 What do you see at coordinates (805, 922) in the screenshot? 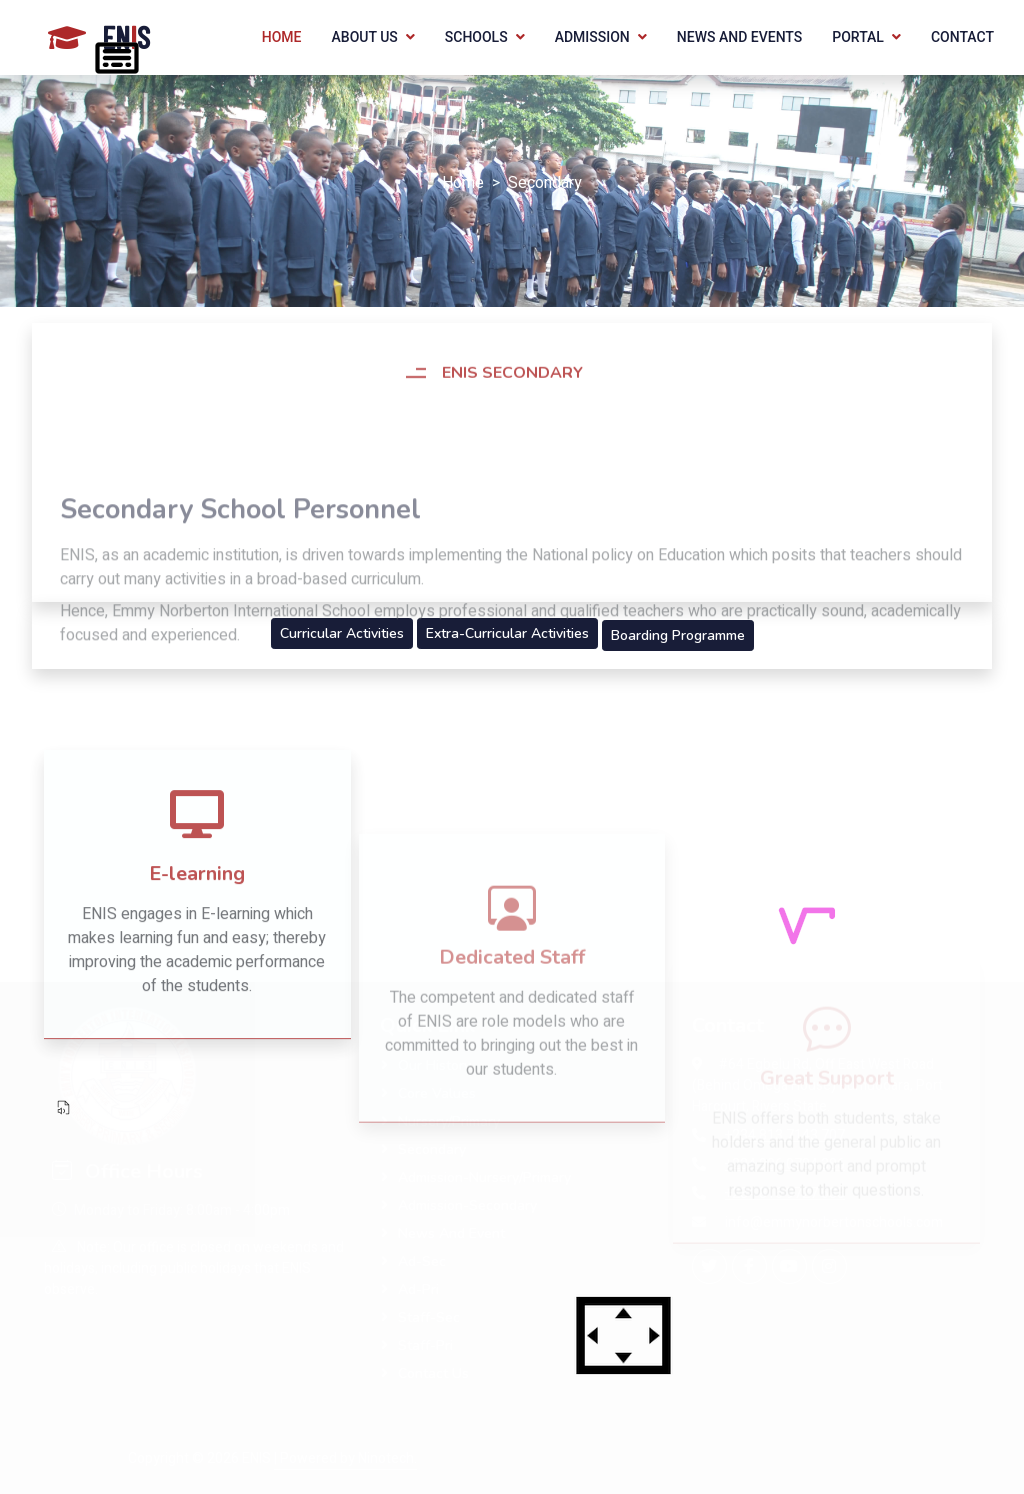
I see `insert square root symbol` at bounding box center [805, 922].